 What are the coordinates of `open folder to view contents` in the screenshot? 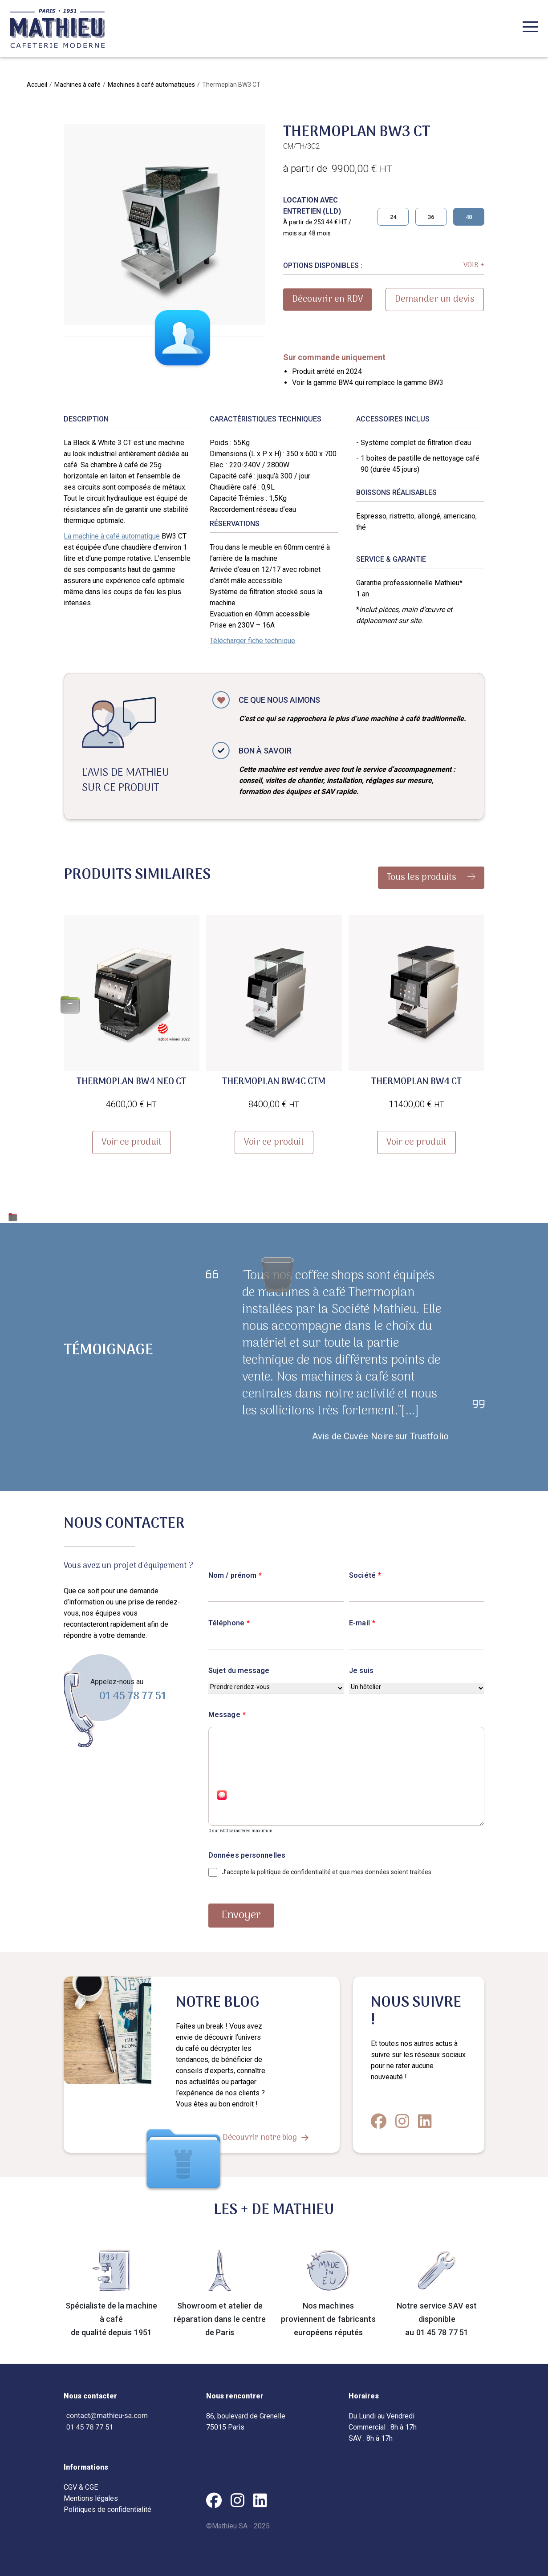 It's located at (13, 1217).